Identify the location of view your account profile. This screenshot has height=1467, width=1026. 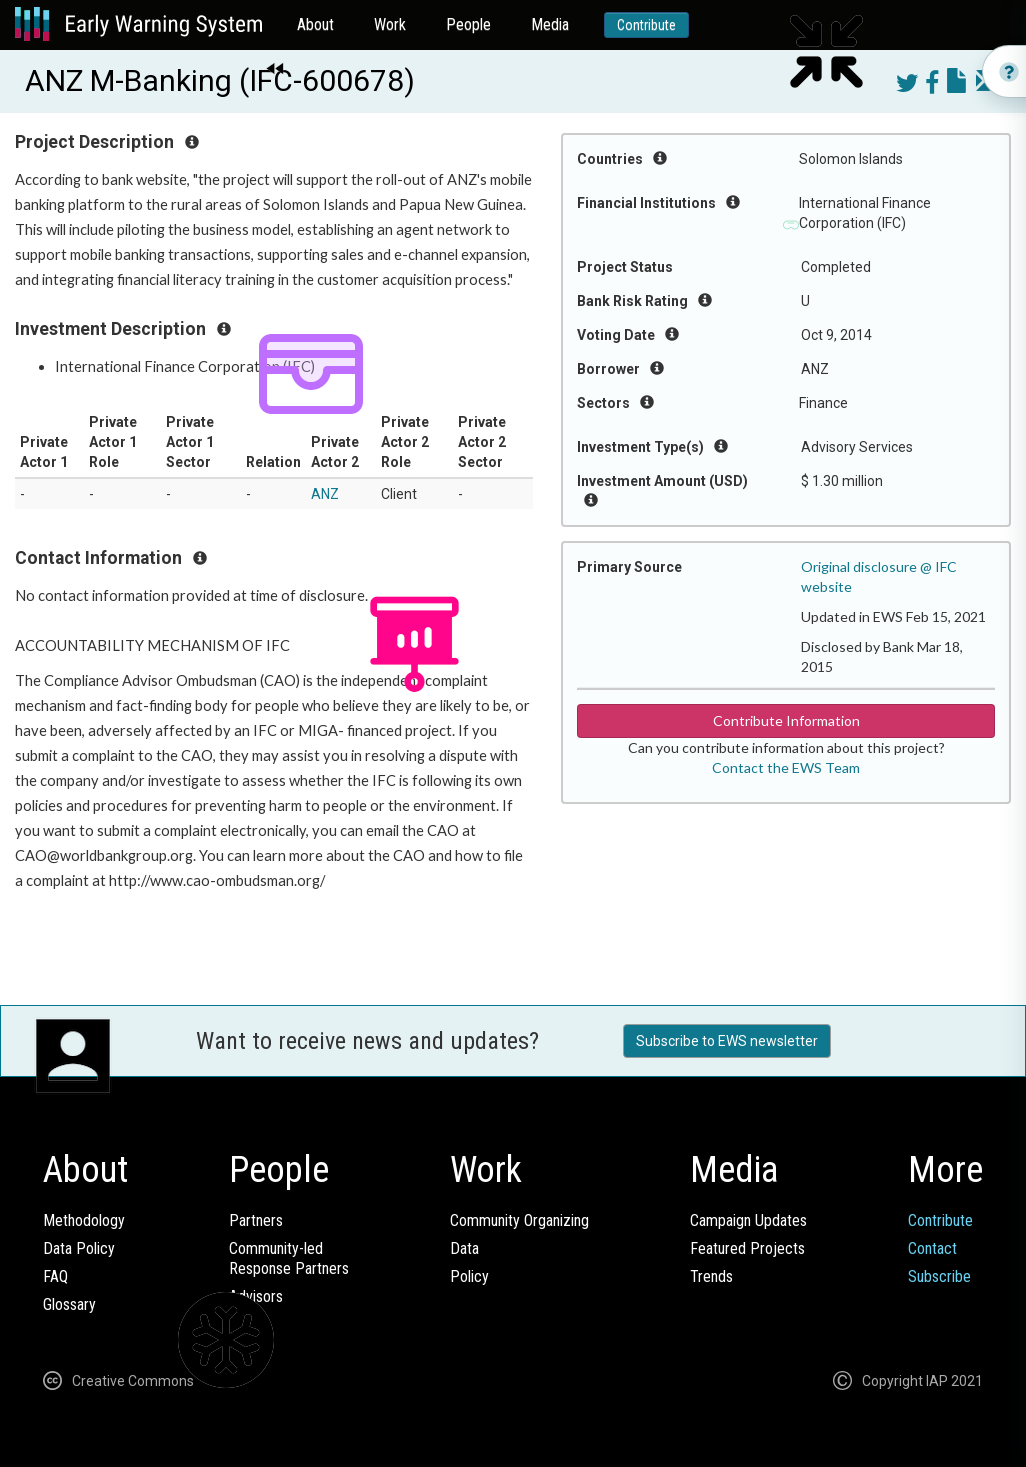
(73, 1056).